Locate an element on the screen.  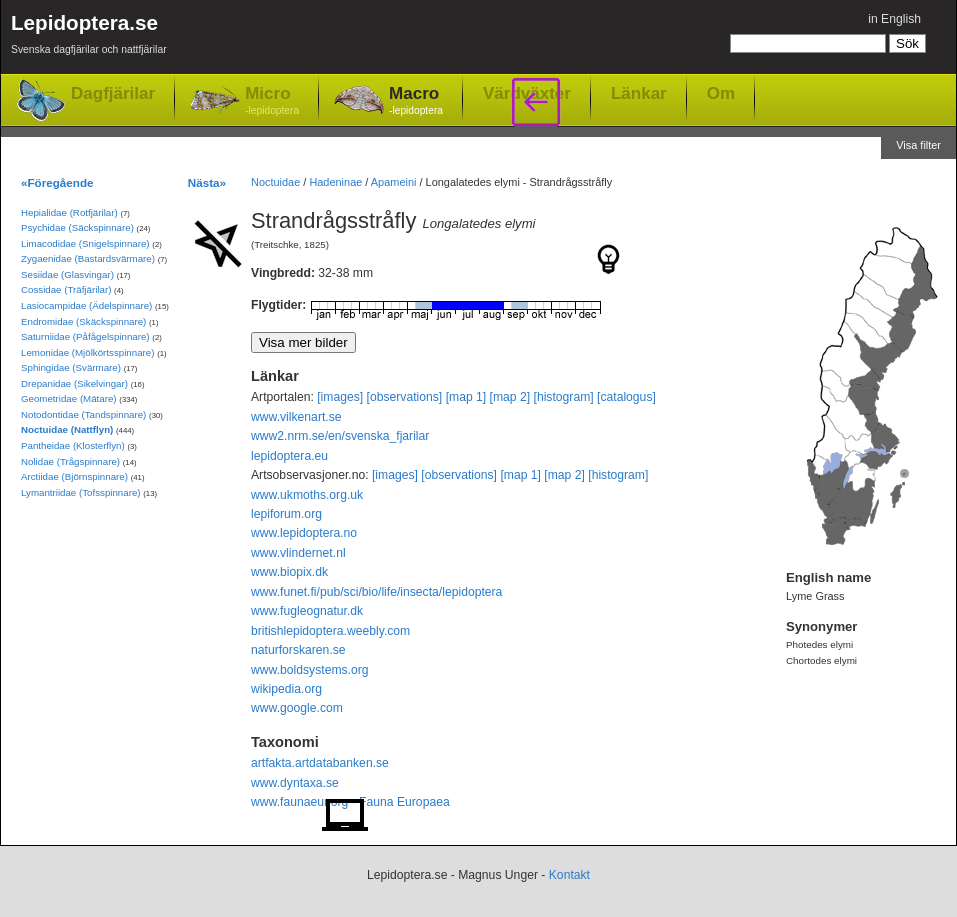
location sharing is disabled is located at coordinates (216, 245).